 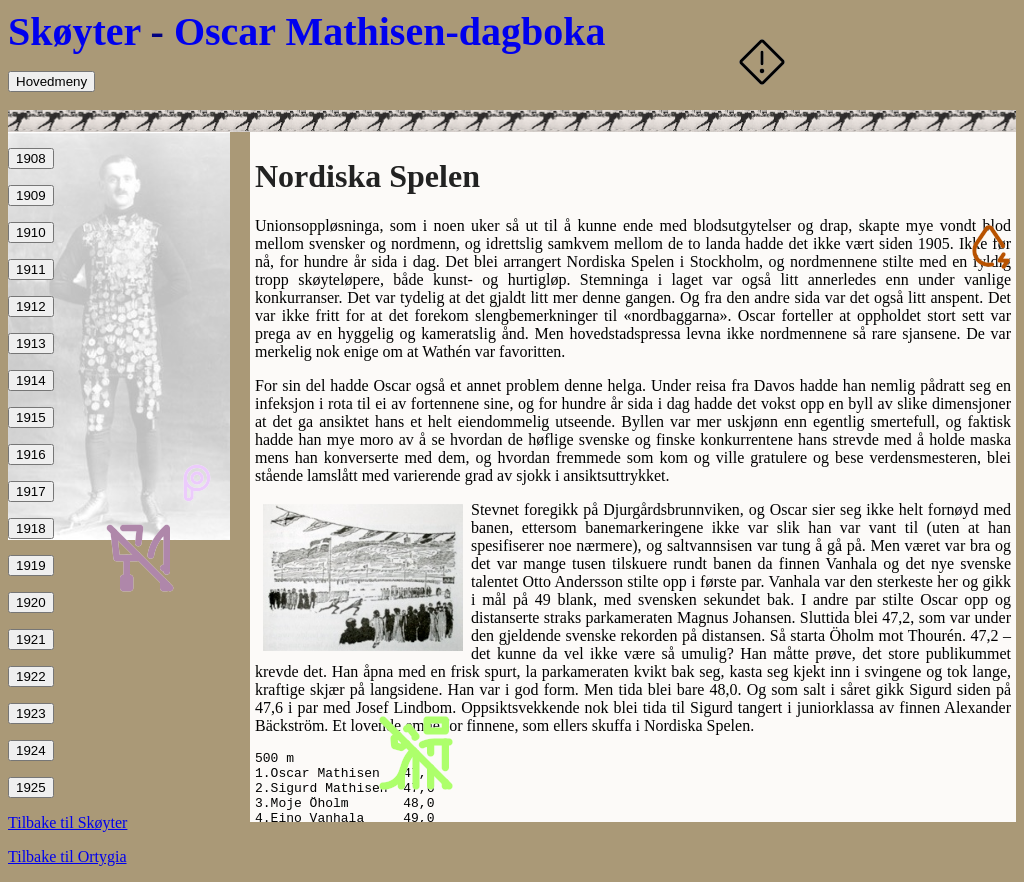 I want to click on hydroelectric power or water energy indicator, so click(x=989, y=246).